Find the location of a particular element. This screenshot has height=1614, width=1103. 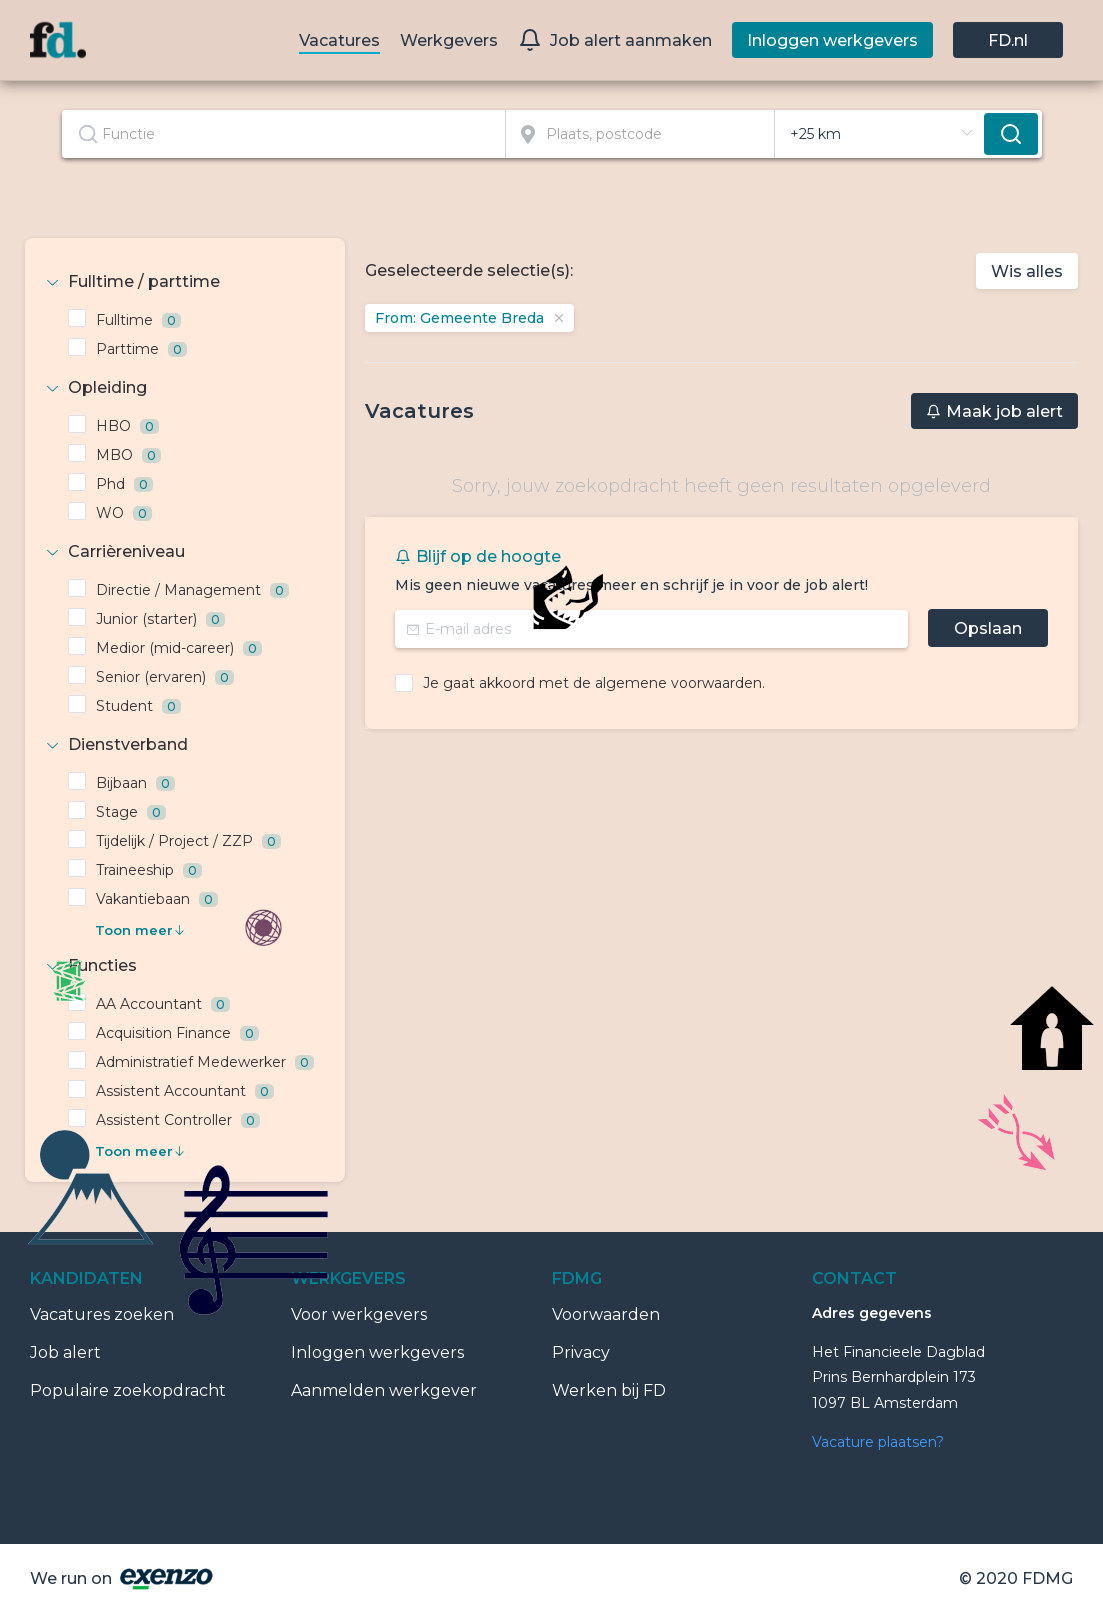

view player home base or headquarters is located at coordinates (1052, 1028).